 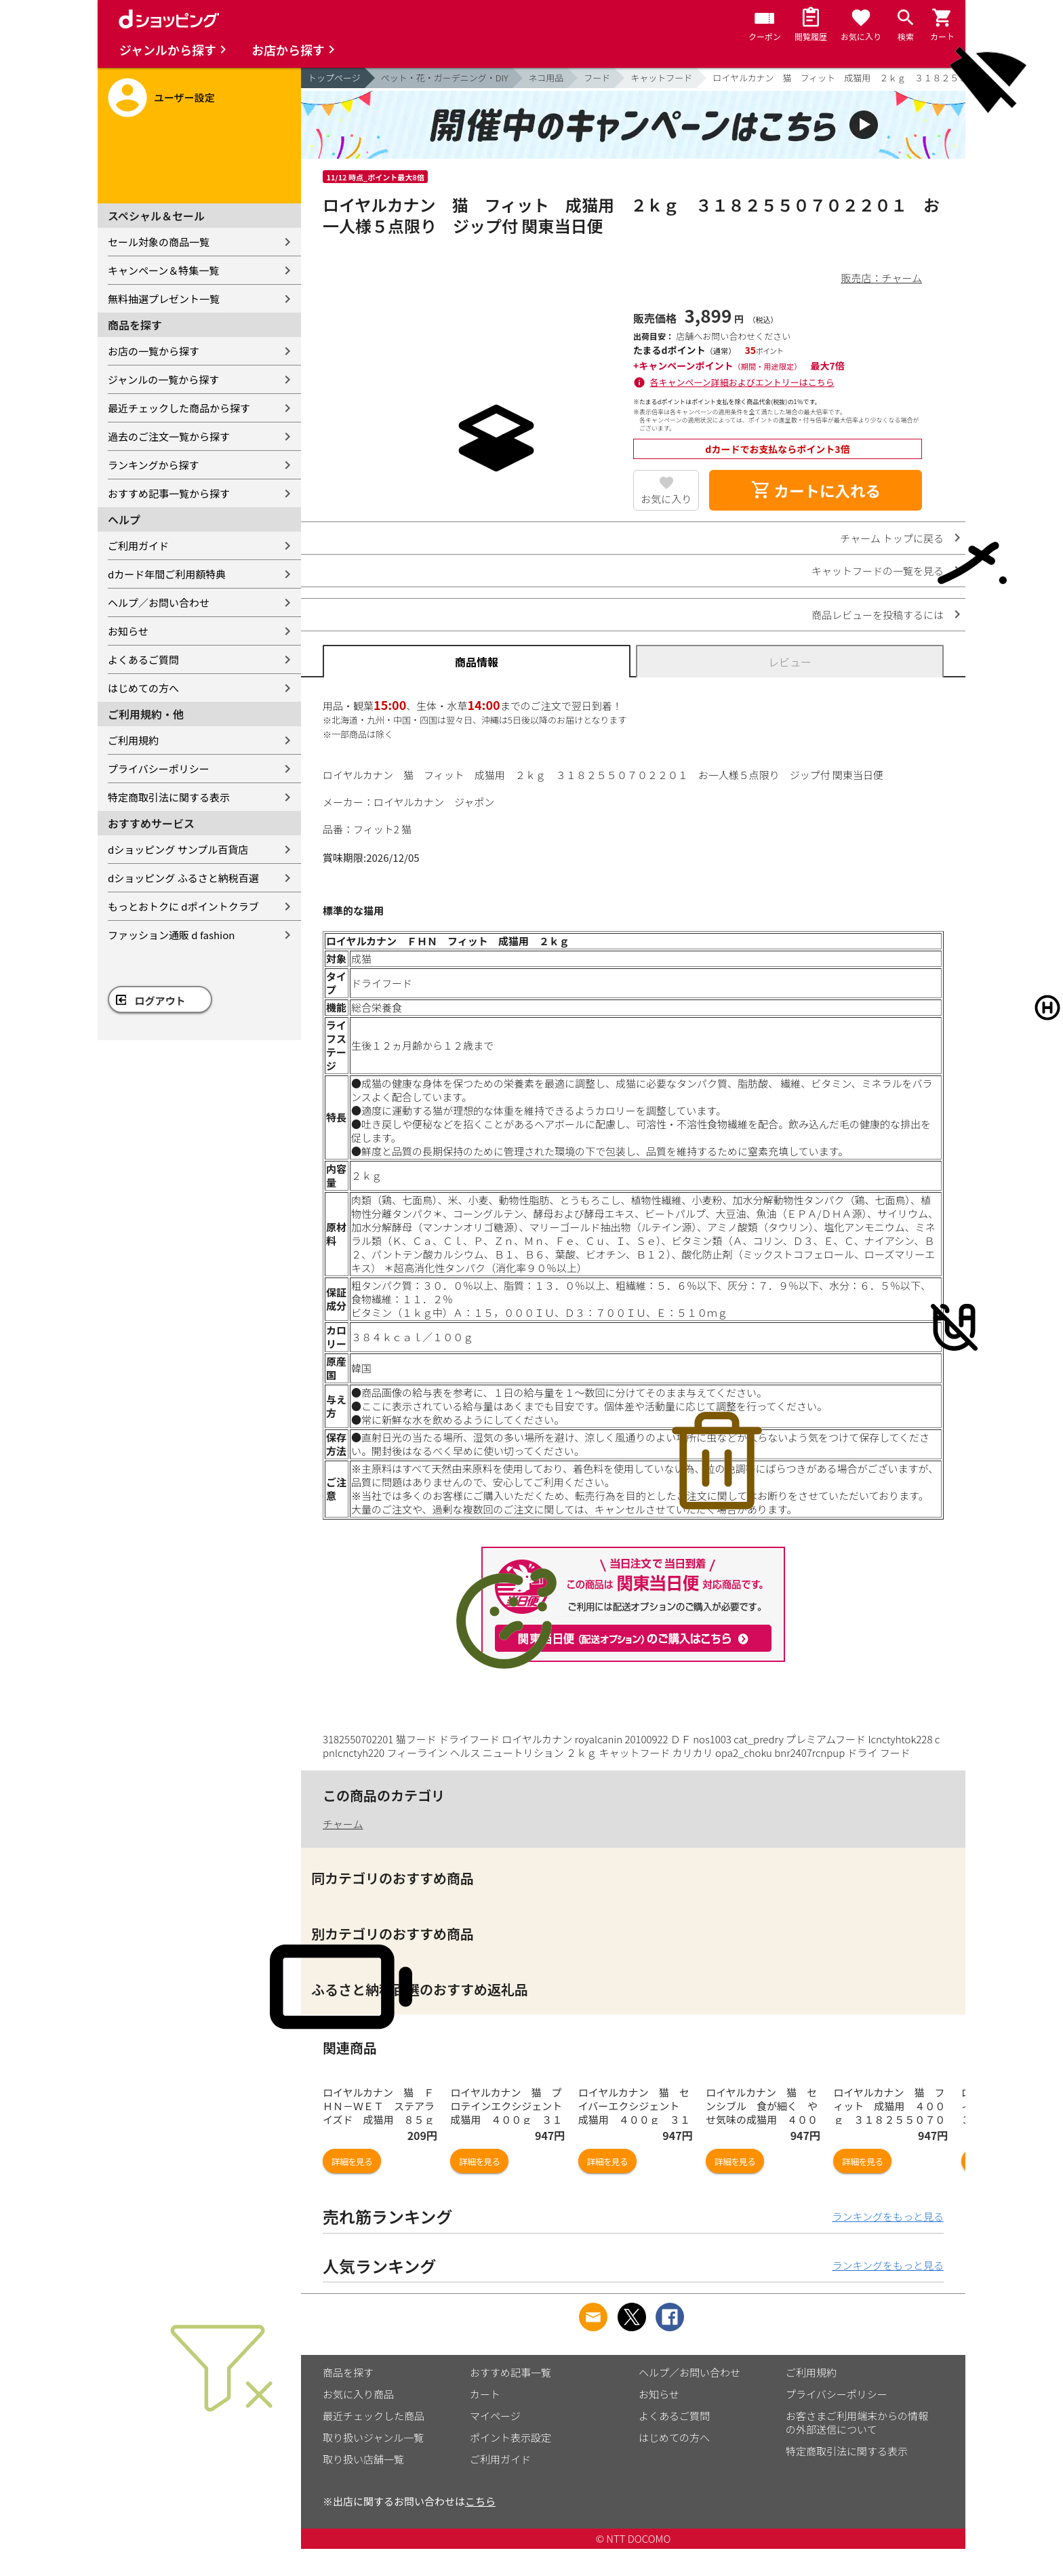 I want to click on send layer backward in the stack, so click(x=496, y=438).